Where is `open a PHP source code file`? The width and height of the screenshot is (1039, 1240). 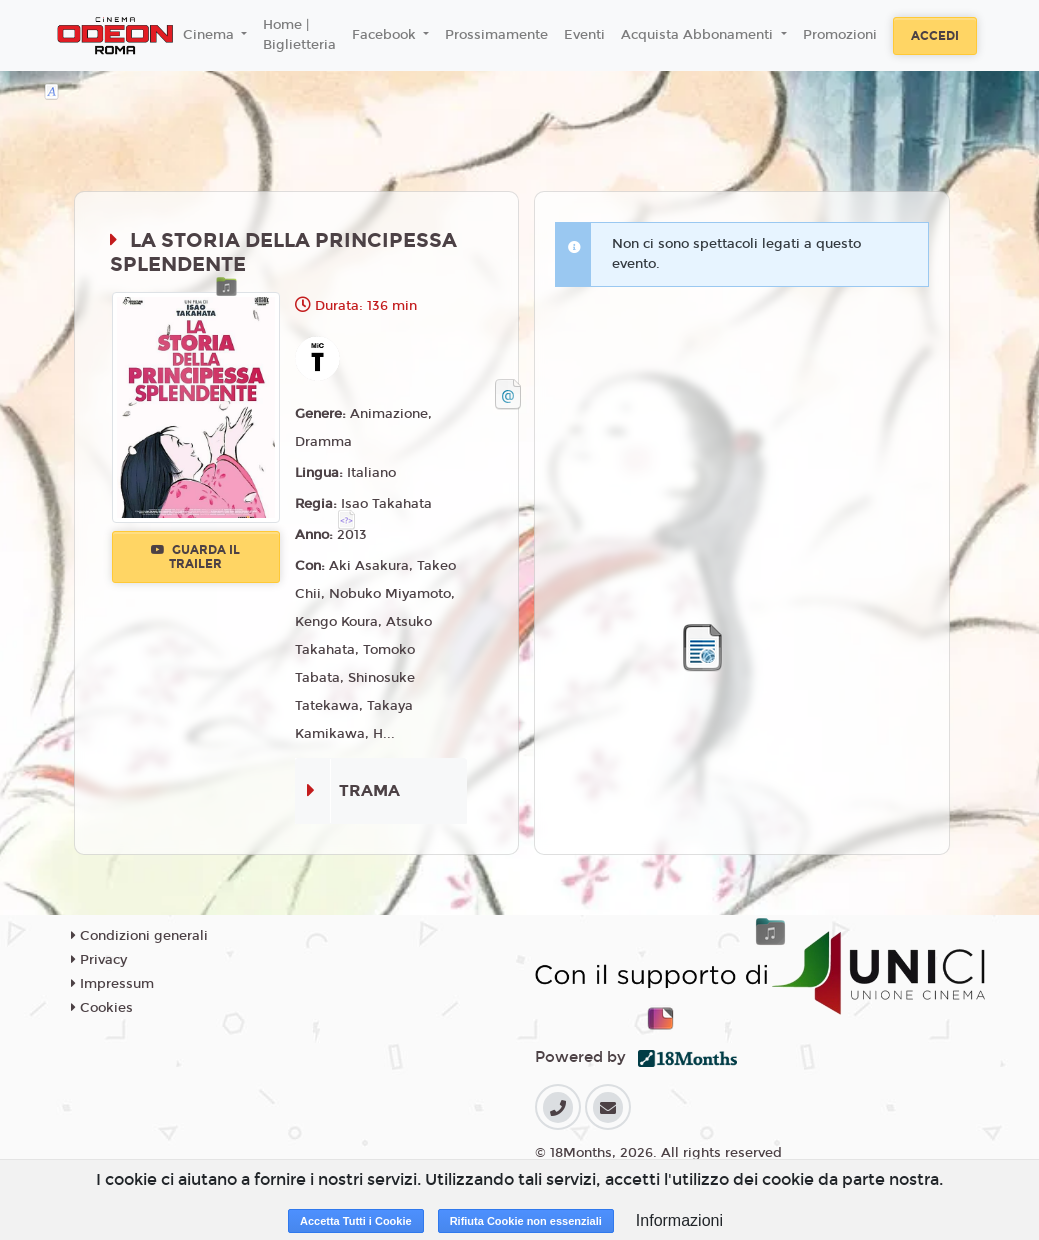 open a PHP source code file is located at coordinates (346, 519).